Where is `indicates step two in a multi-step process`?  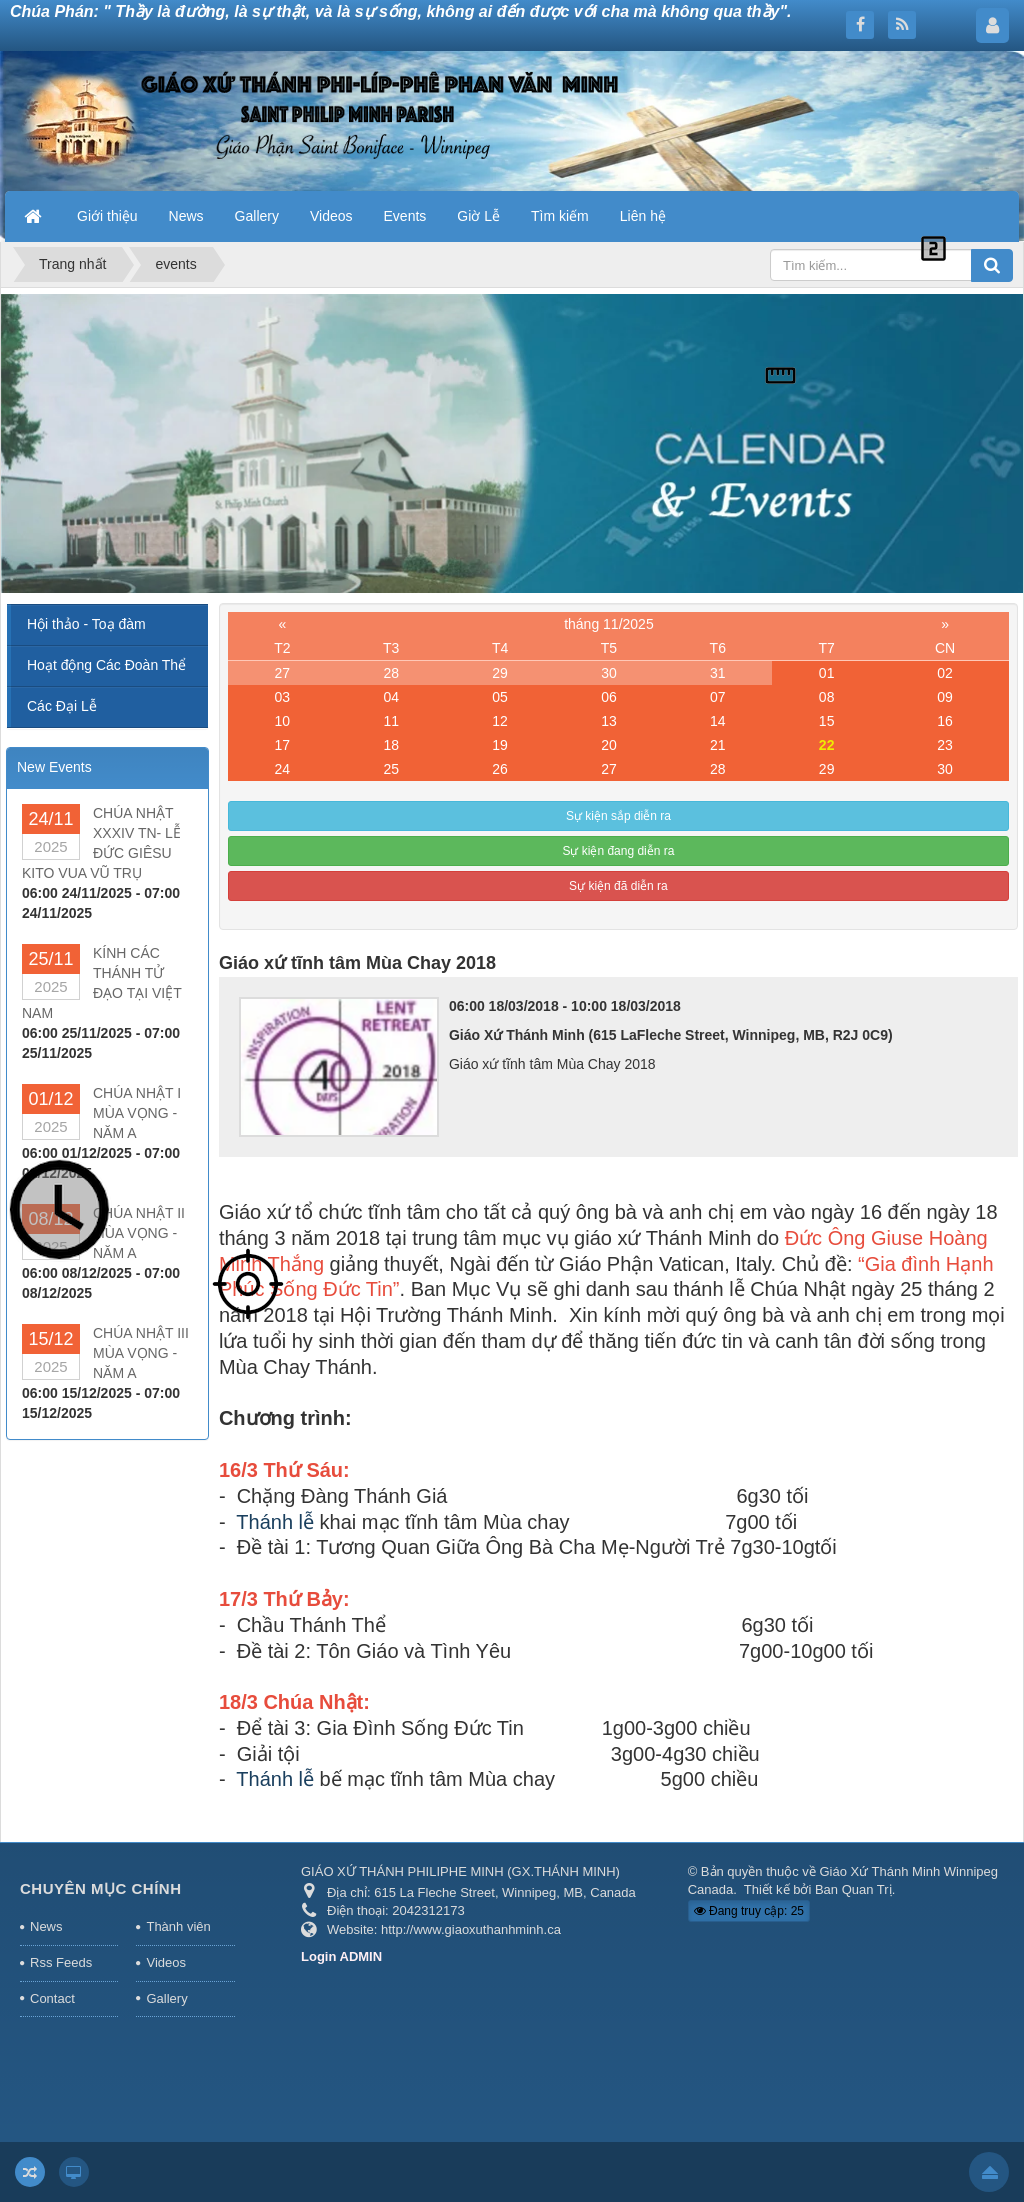
indicates step two in a multi-step process is located at coordinates (933, 248).